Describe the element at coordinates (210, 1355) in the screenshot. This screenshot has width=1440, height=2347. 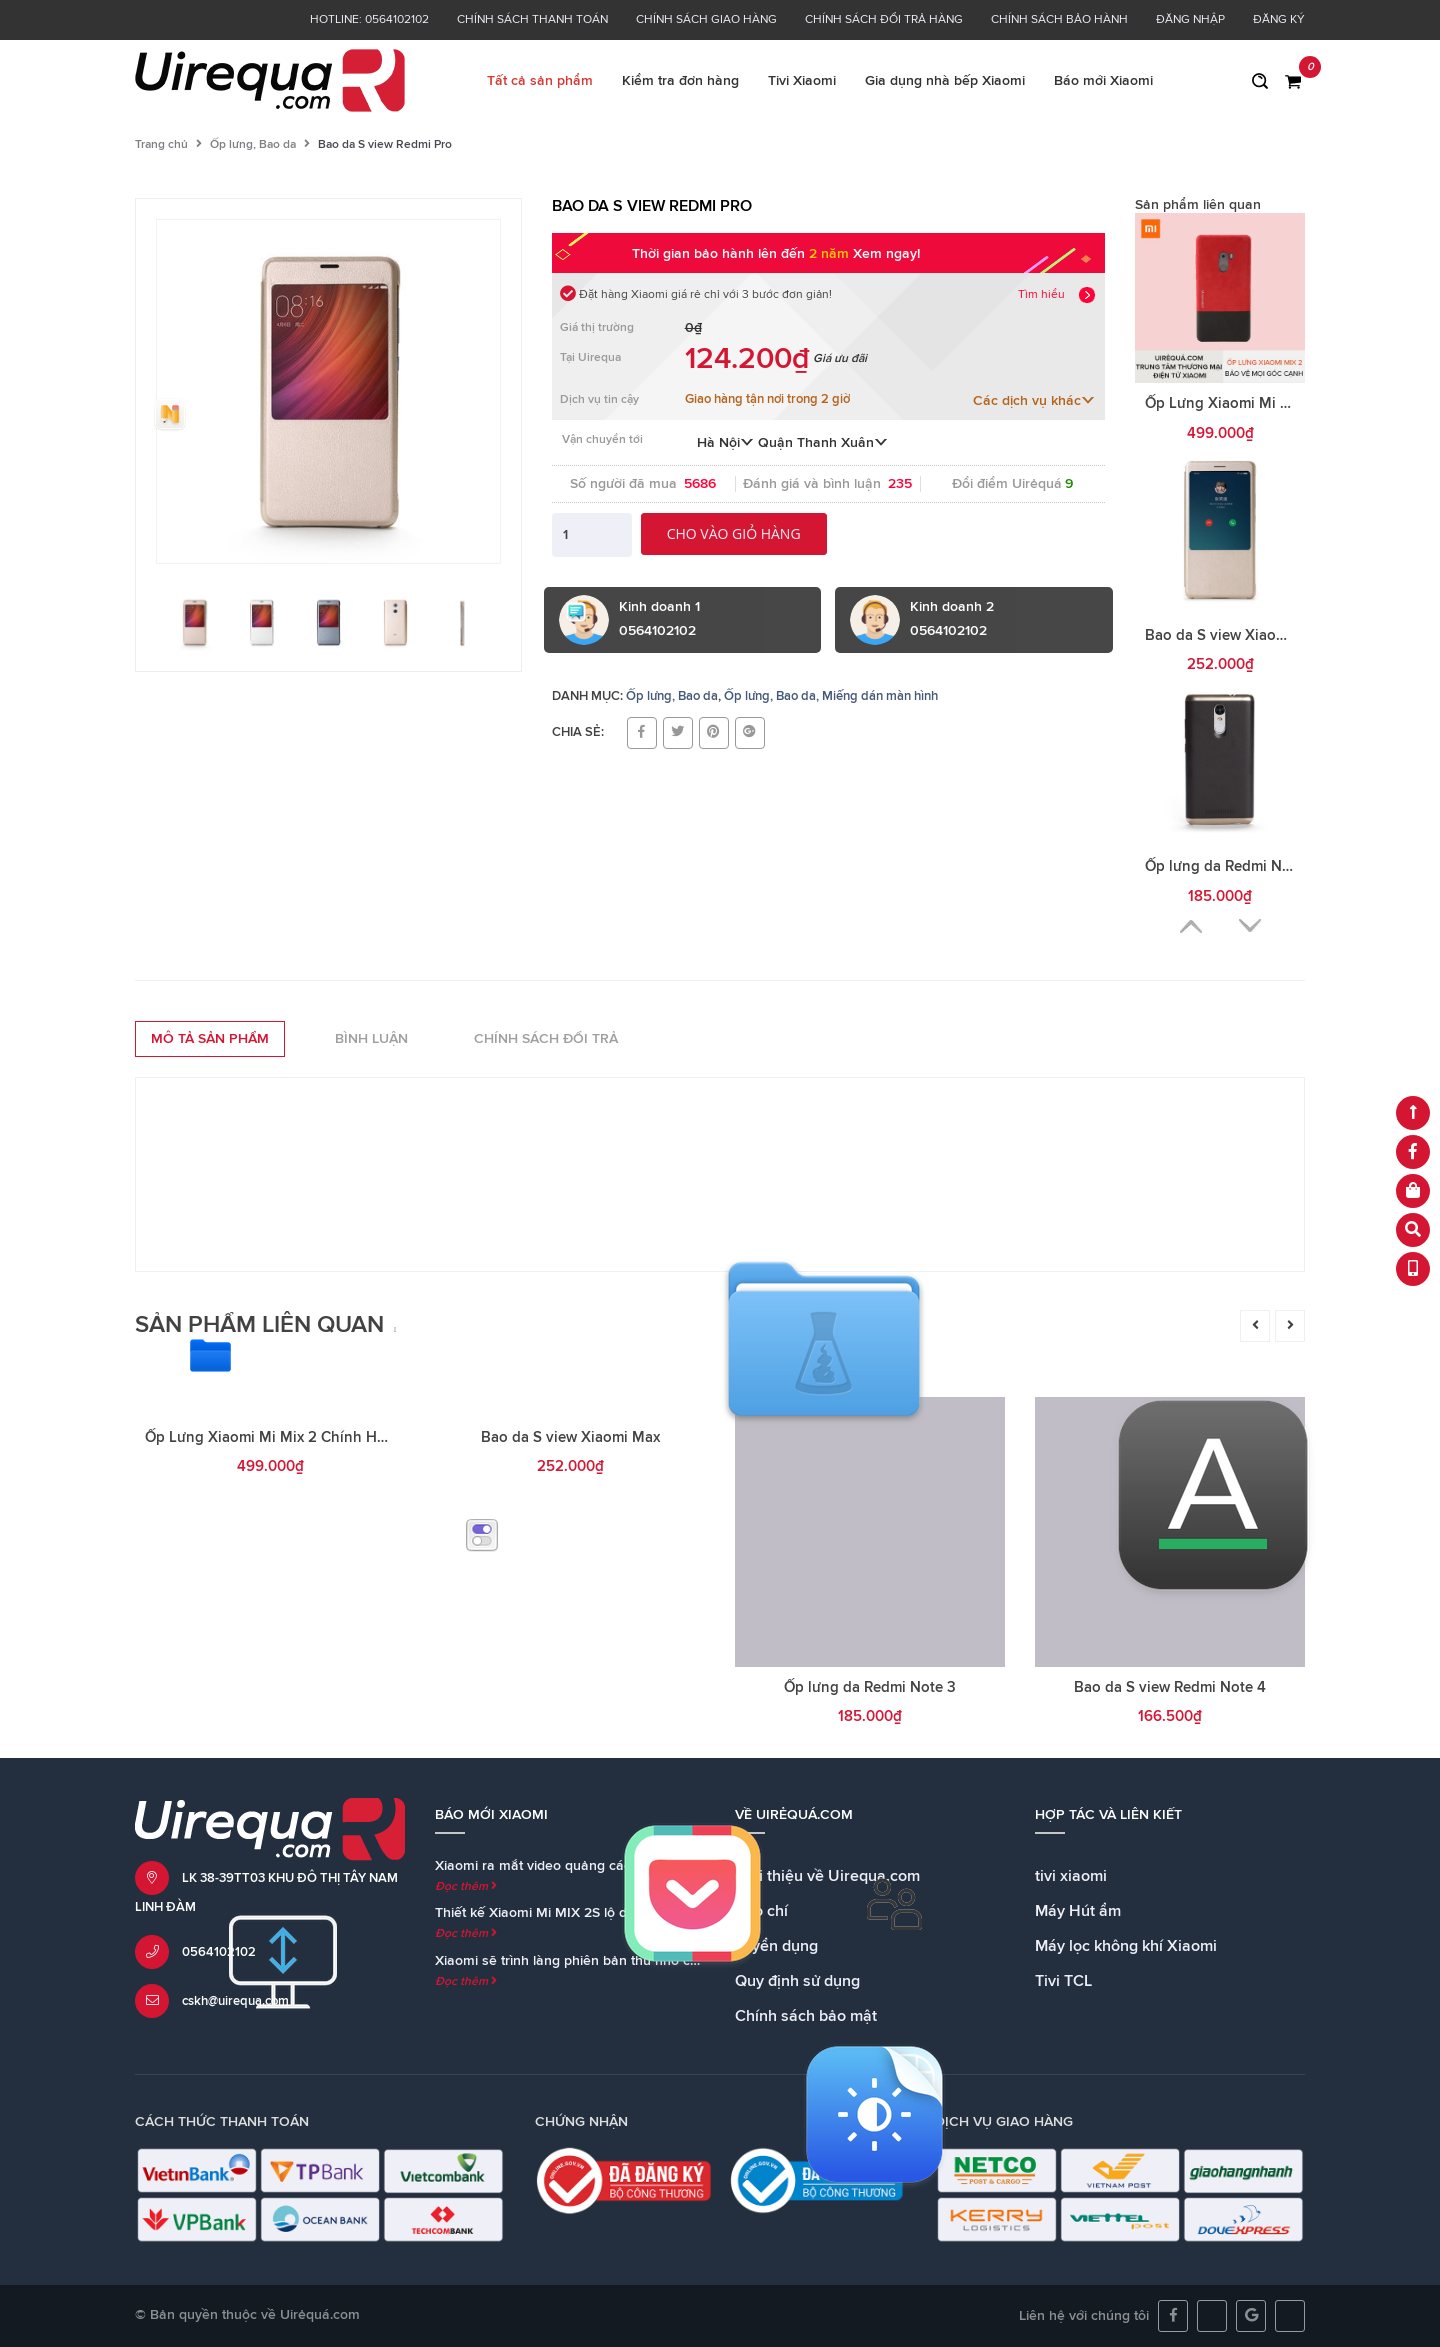
I see `open folder containing files or documents` at that location.